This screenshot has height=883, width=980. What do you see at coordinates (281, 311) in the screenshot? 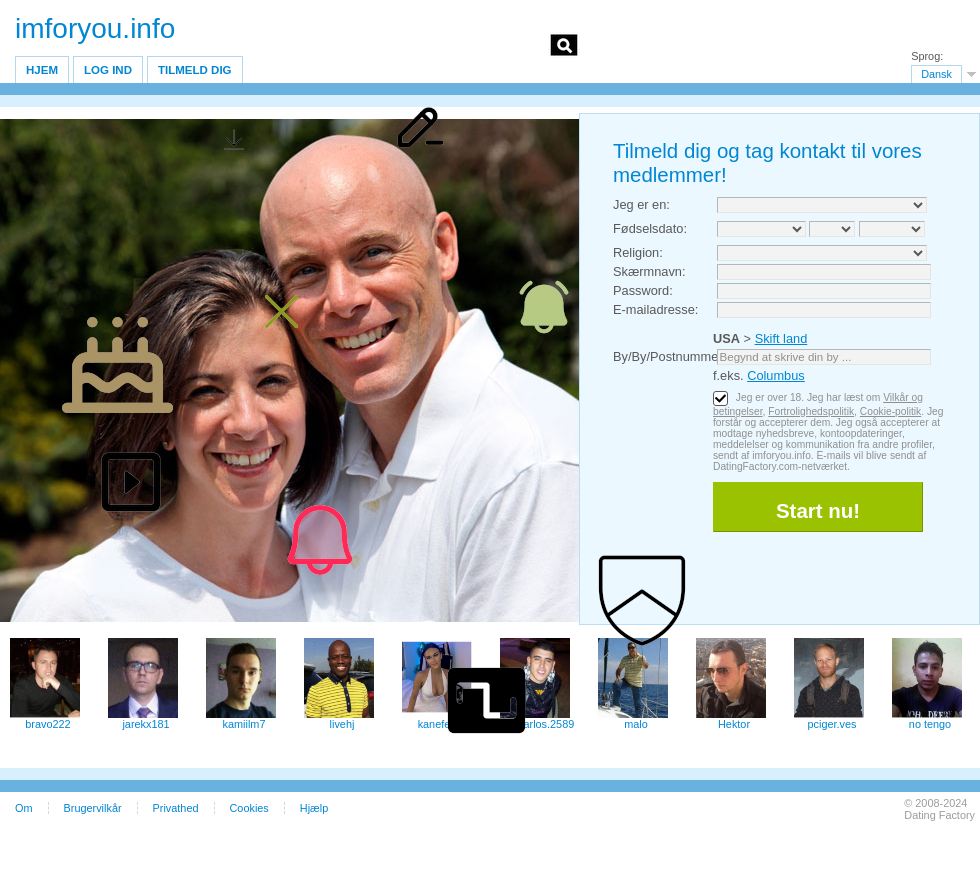
I see `close a window or dialog` at bounding box center [281, 311].